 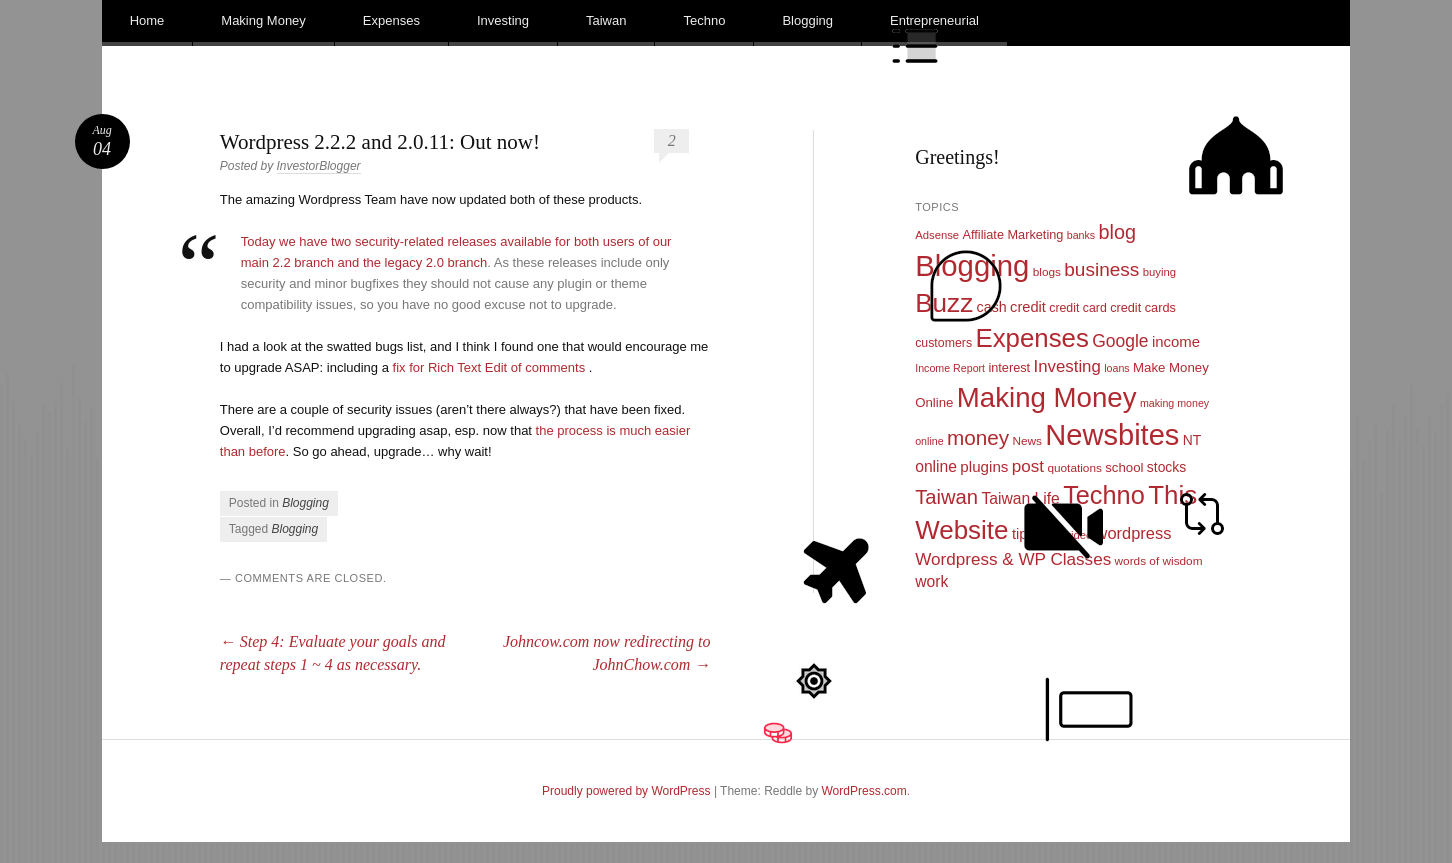 What do you see at coordinates (964, 287) in the screenshot?
I see `open chat or messaging` at bounding box center [964, 287].